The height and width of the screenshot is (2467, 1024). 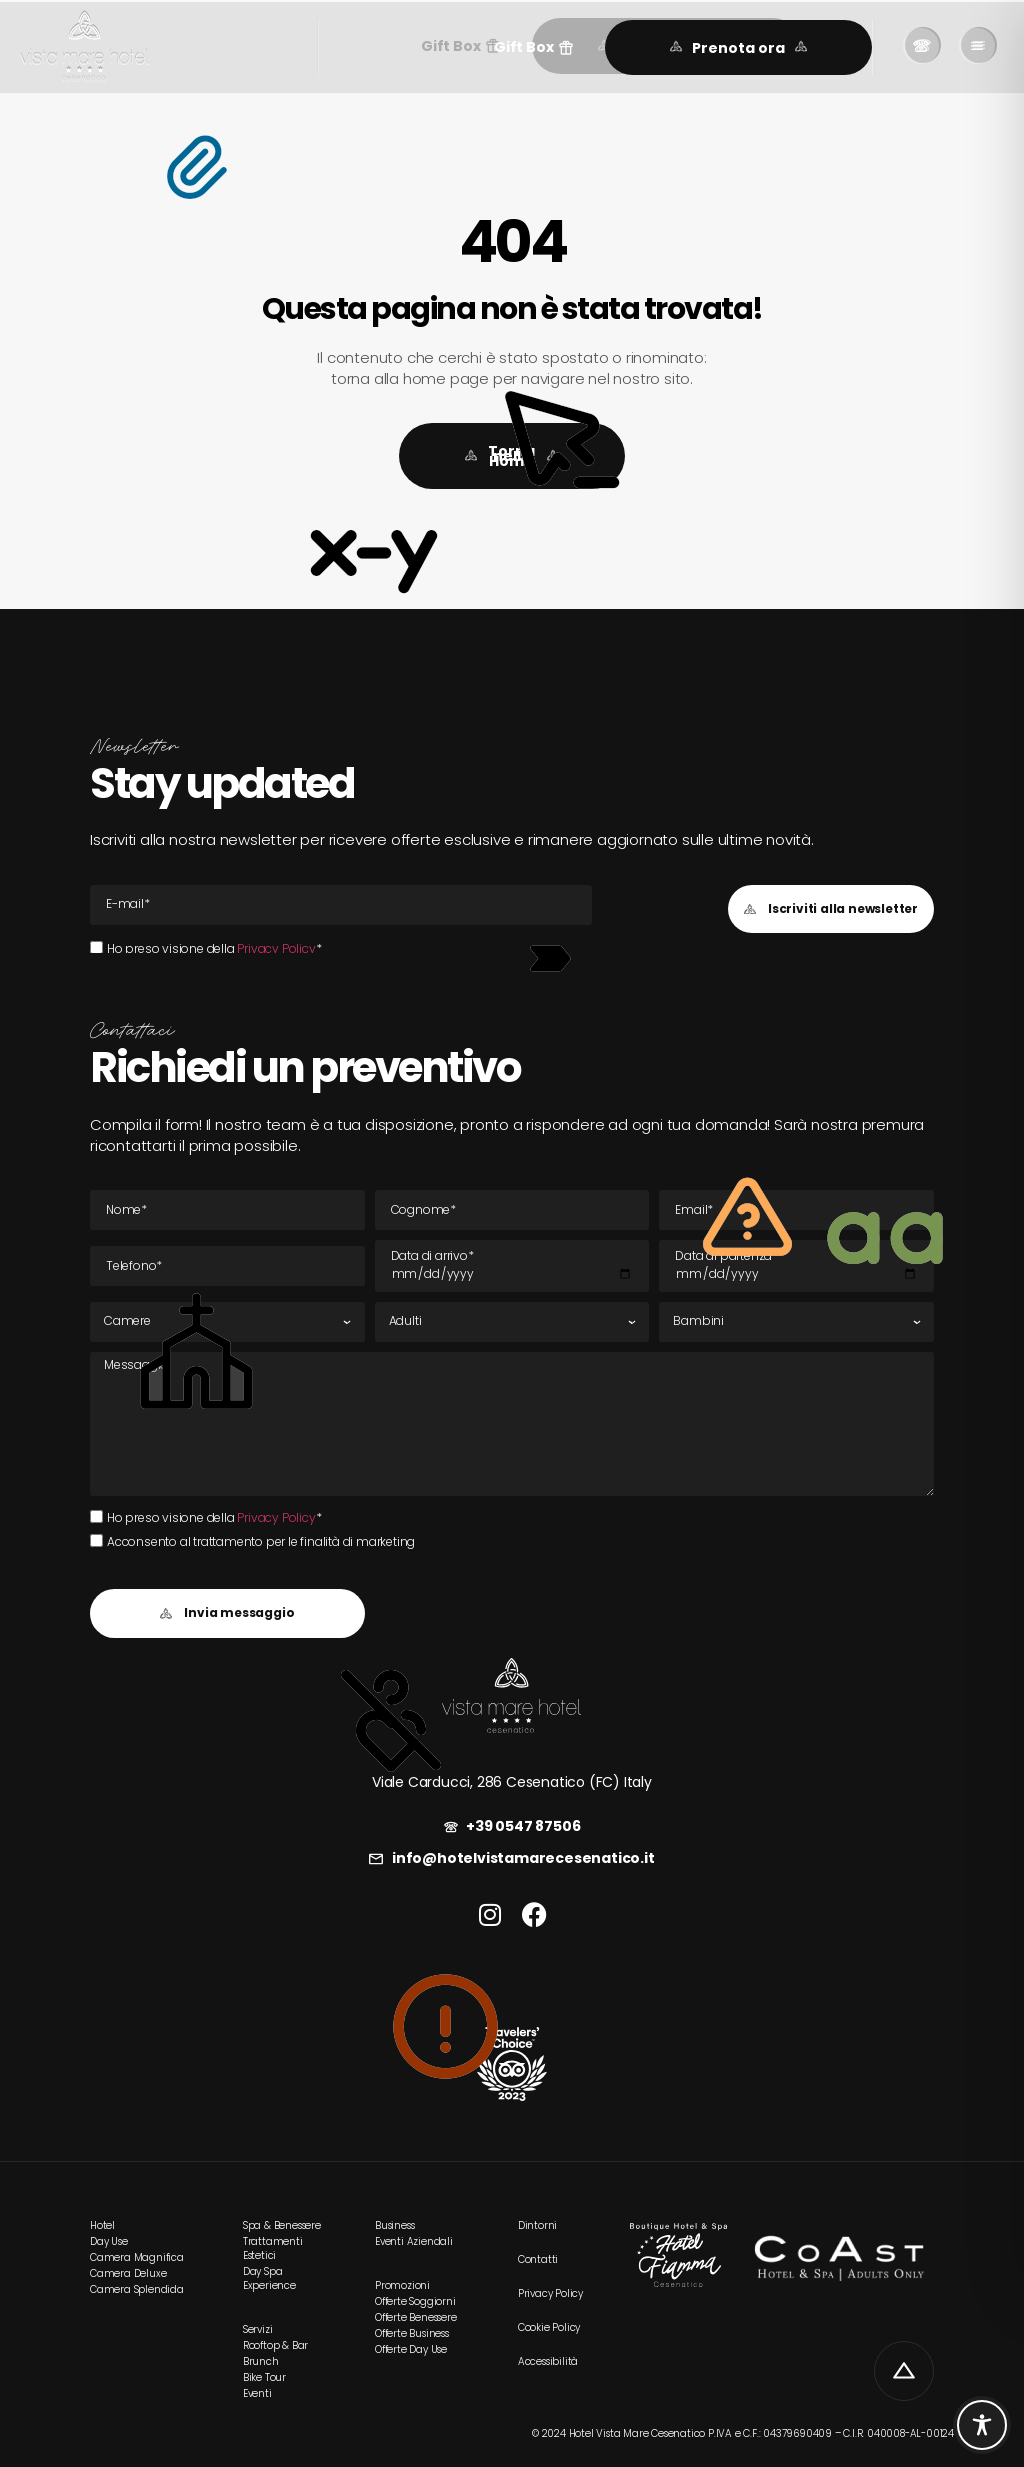 I want to click on access help or support for a warning condition, so click(x=747, y=1219).